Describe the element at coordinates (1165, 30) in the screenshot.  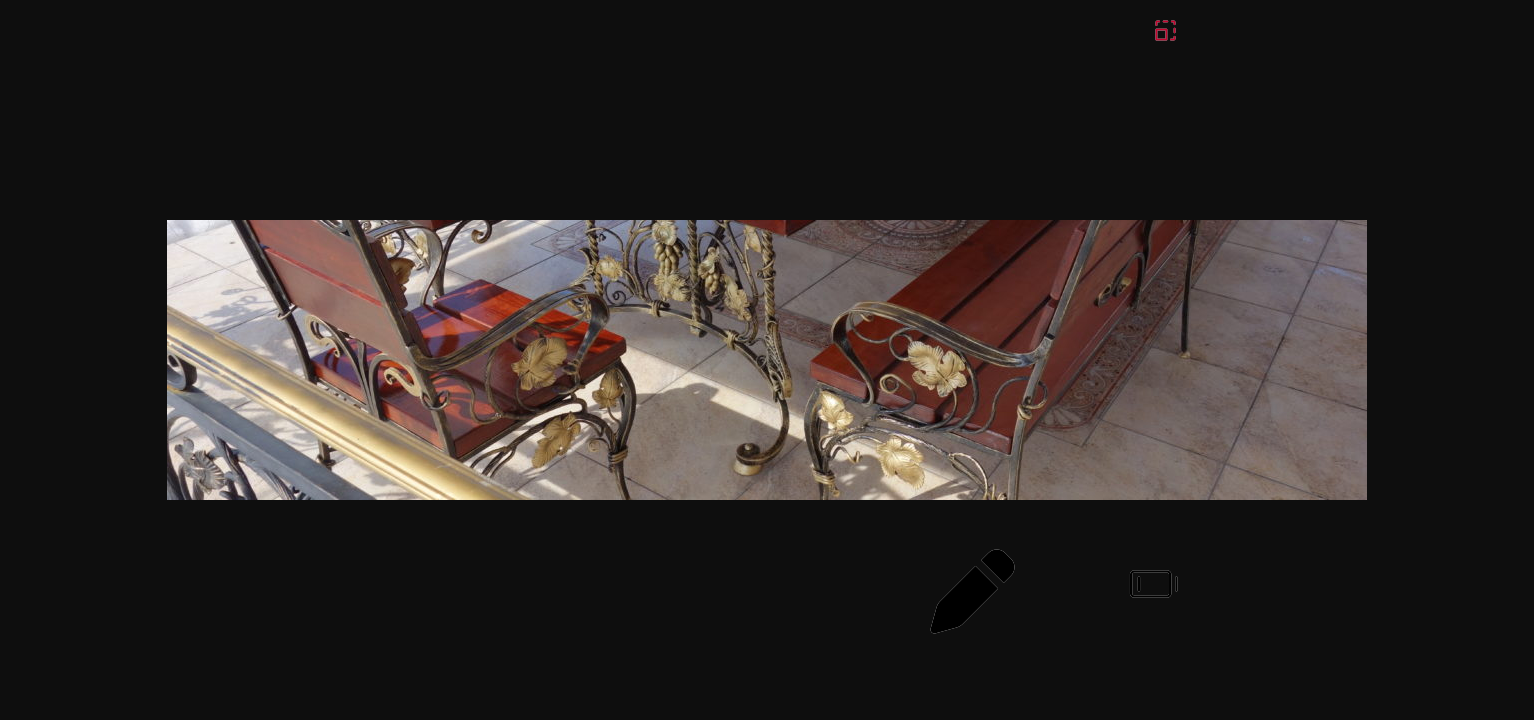
I see `resize a window or element` at that location.